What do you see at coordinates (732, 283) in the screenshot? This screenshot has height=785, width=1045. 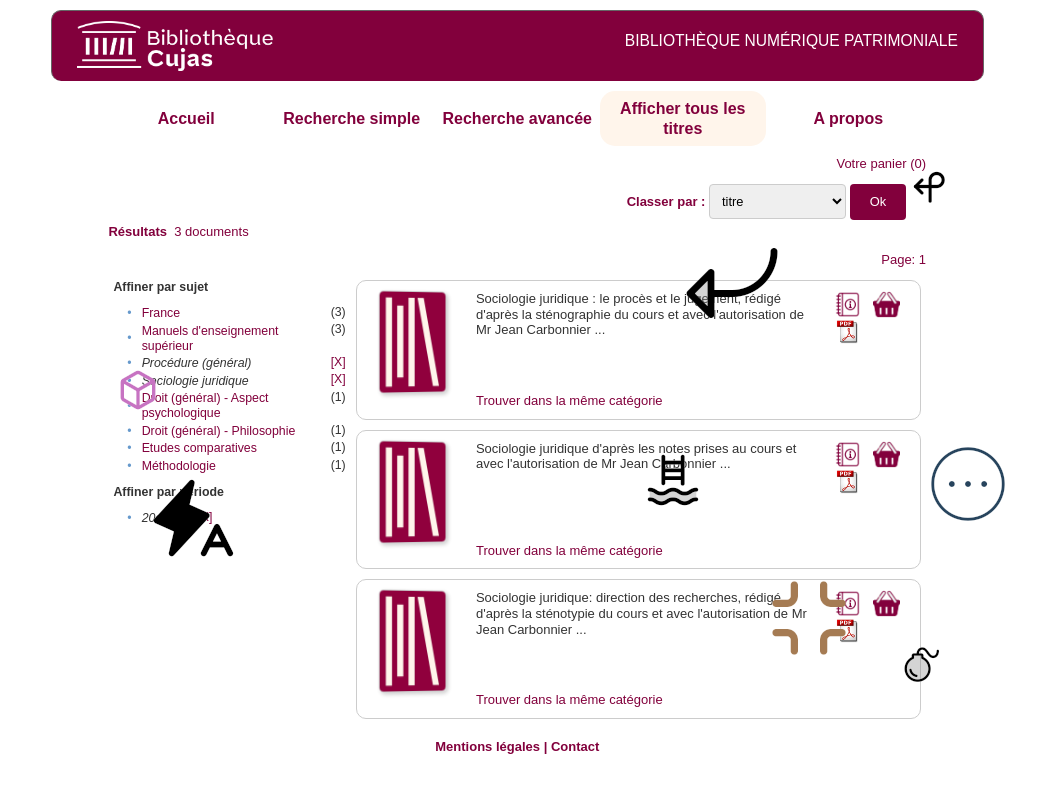 I see `reply to a message or comment` at bounding box center [732, 283].